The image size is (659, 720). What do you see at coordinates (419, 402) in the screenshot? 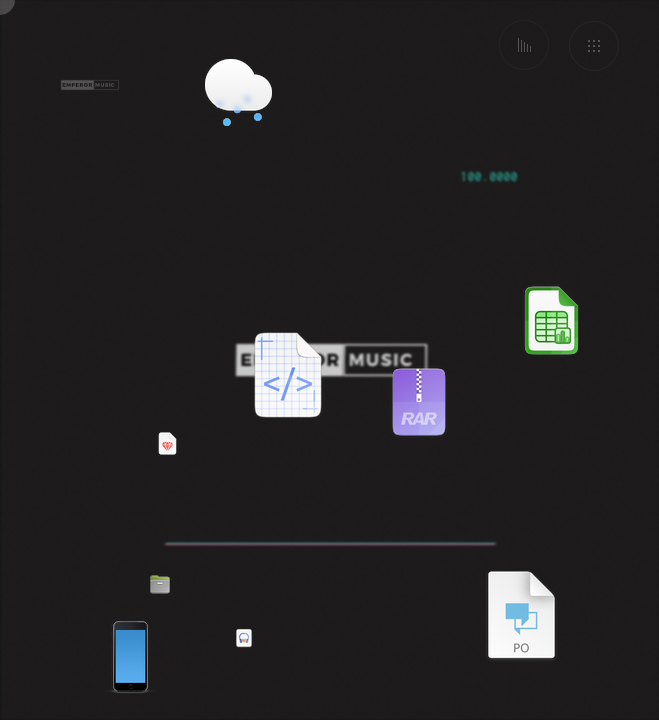
I see `a compressed RAR archive file` at bounding box center [419, 402].